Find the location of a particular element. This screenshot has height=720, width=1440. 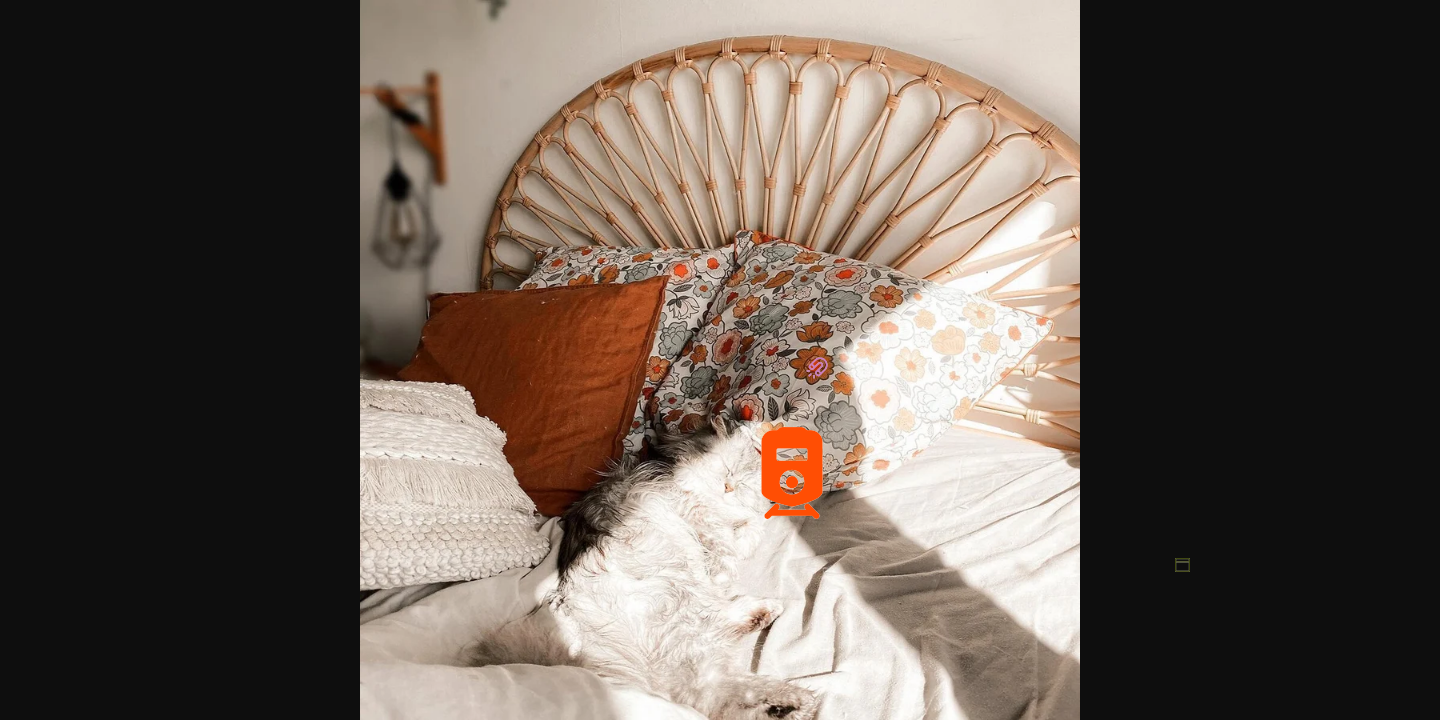

attract or pull related items together is located at coordinates (817, 368).